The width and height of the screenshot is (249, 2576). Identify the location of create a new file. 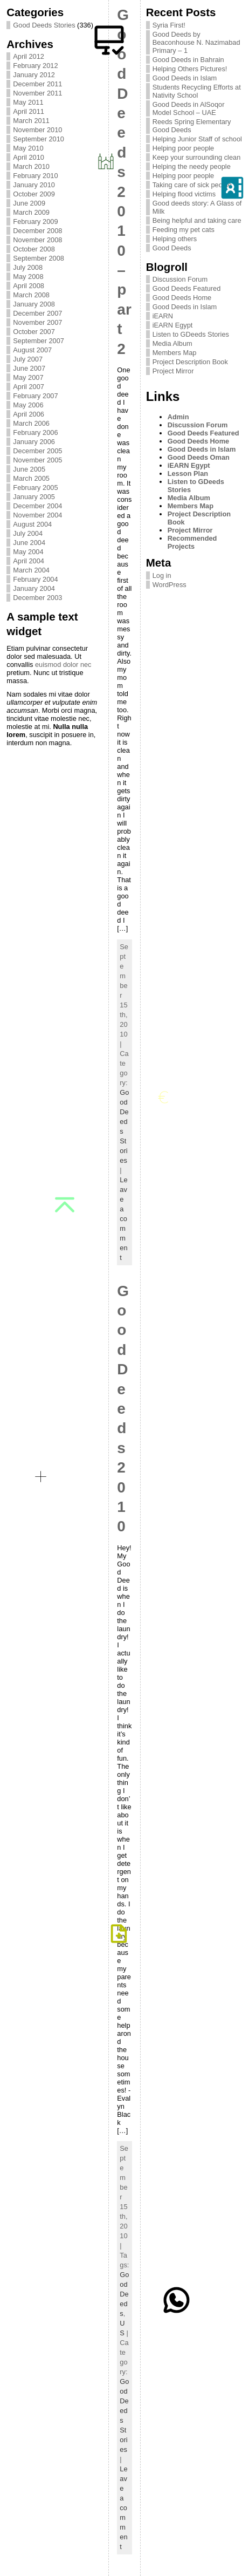
(119, 1933).